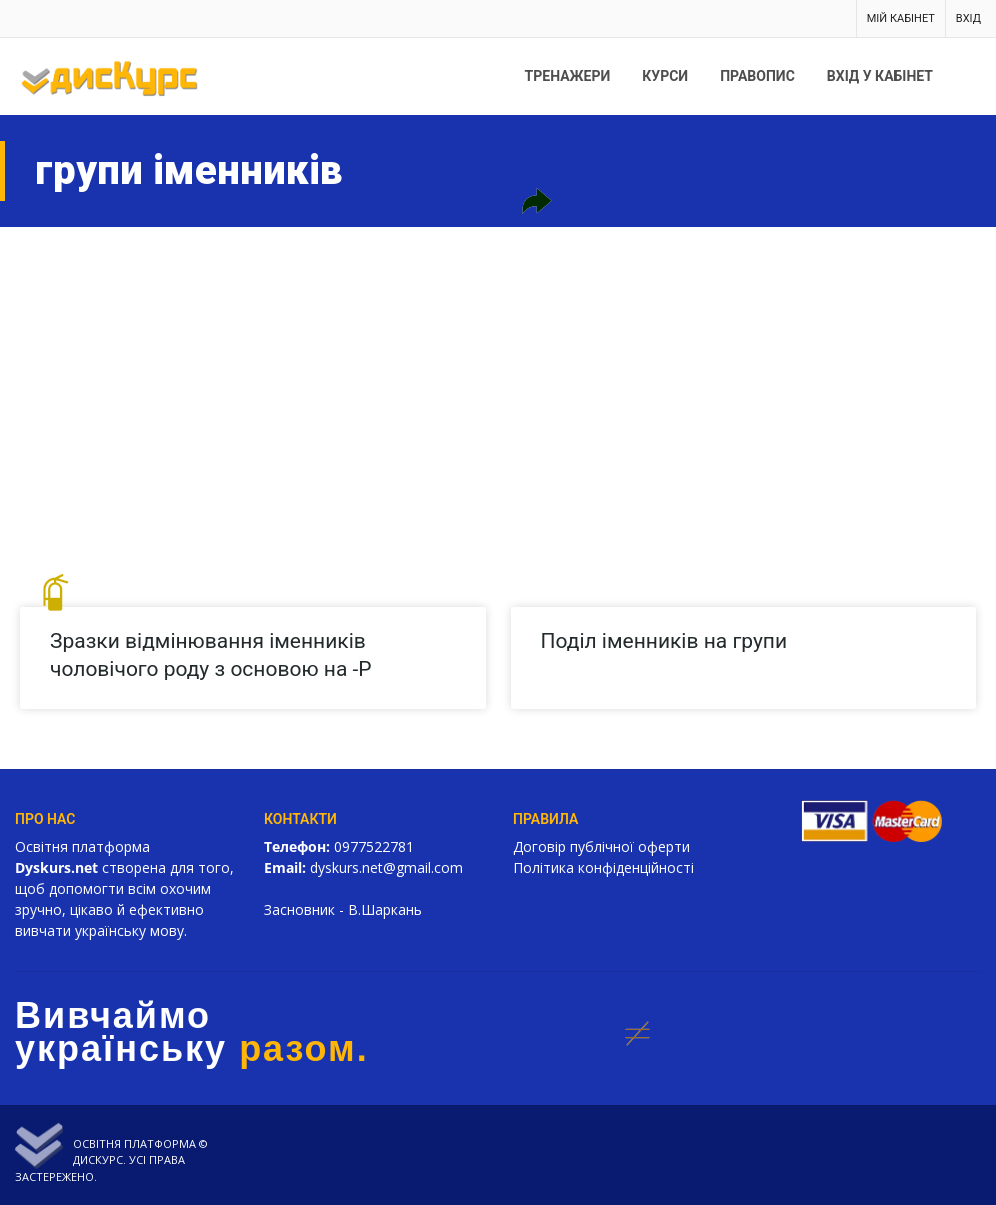 The width and height of the screenshot is (996, 1205). I want to click on indicates values are not equal or mismatched, so click(637, 1033).